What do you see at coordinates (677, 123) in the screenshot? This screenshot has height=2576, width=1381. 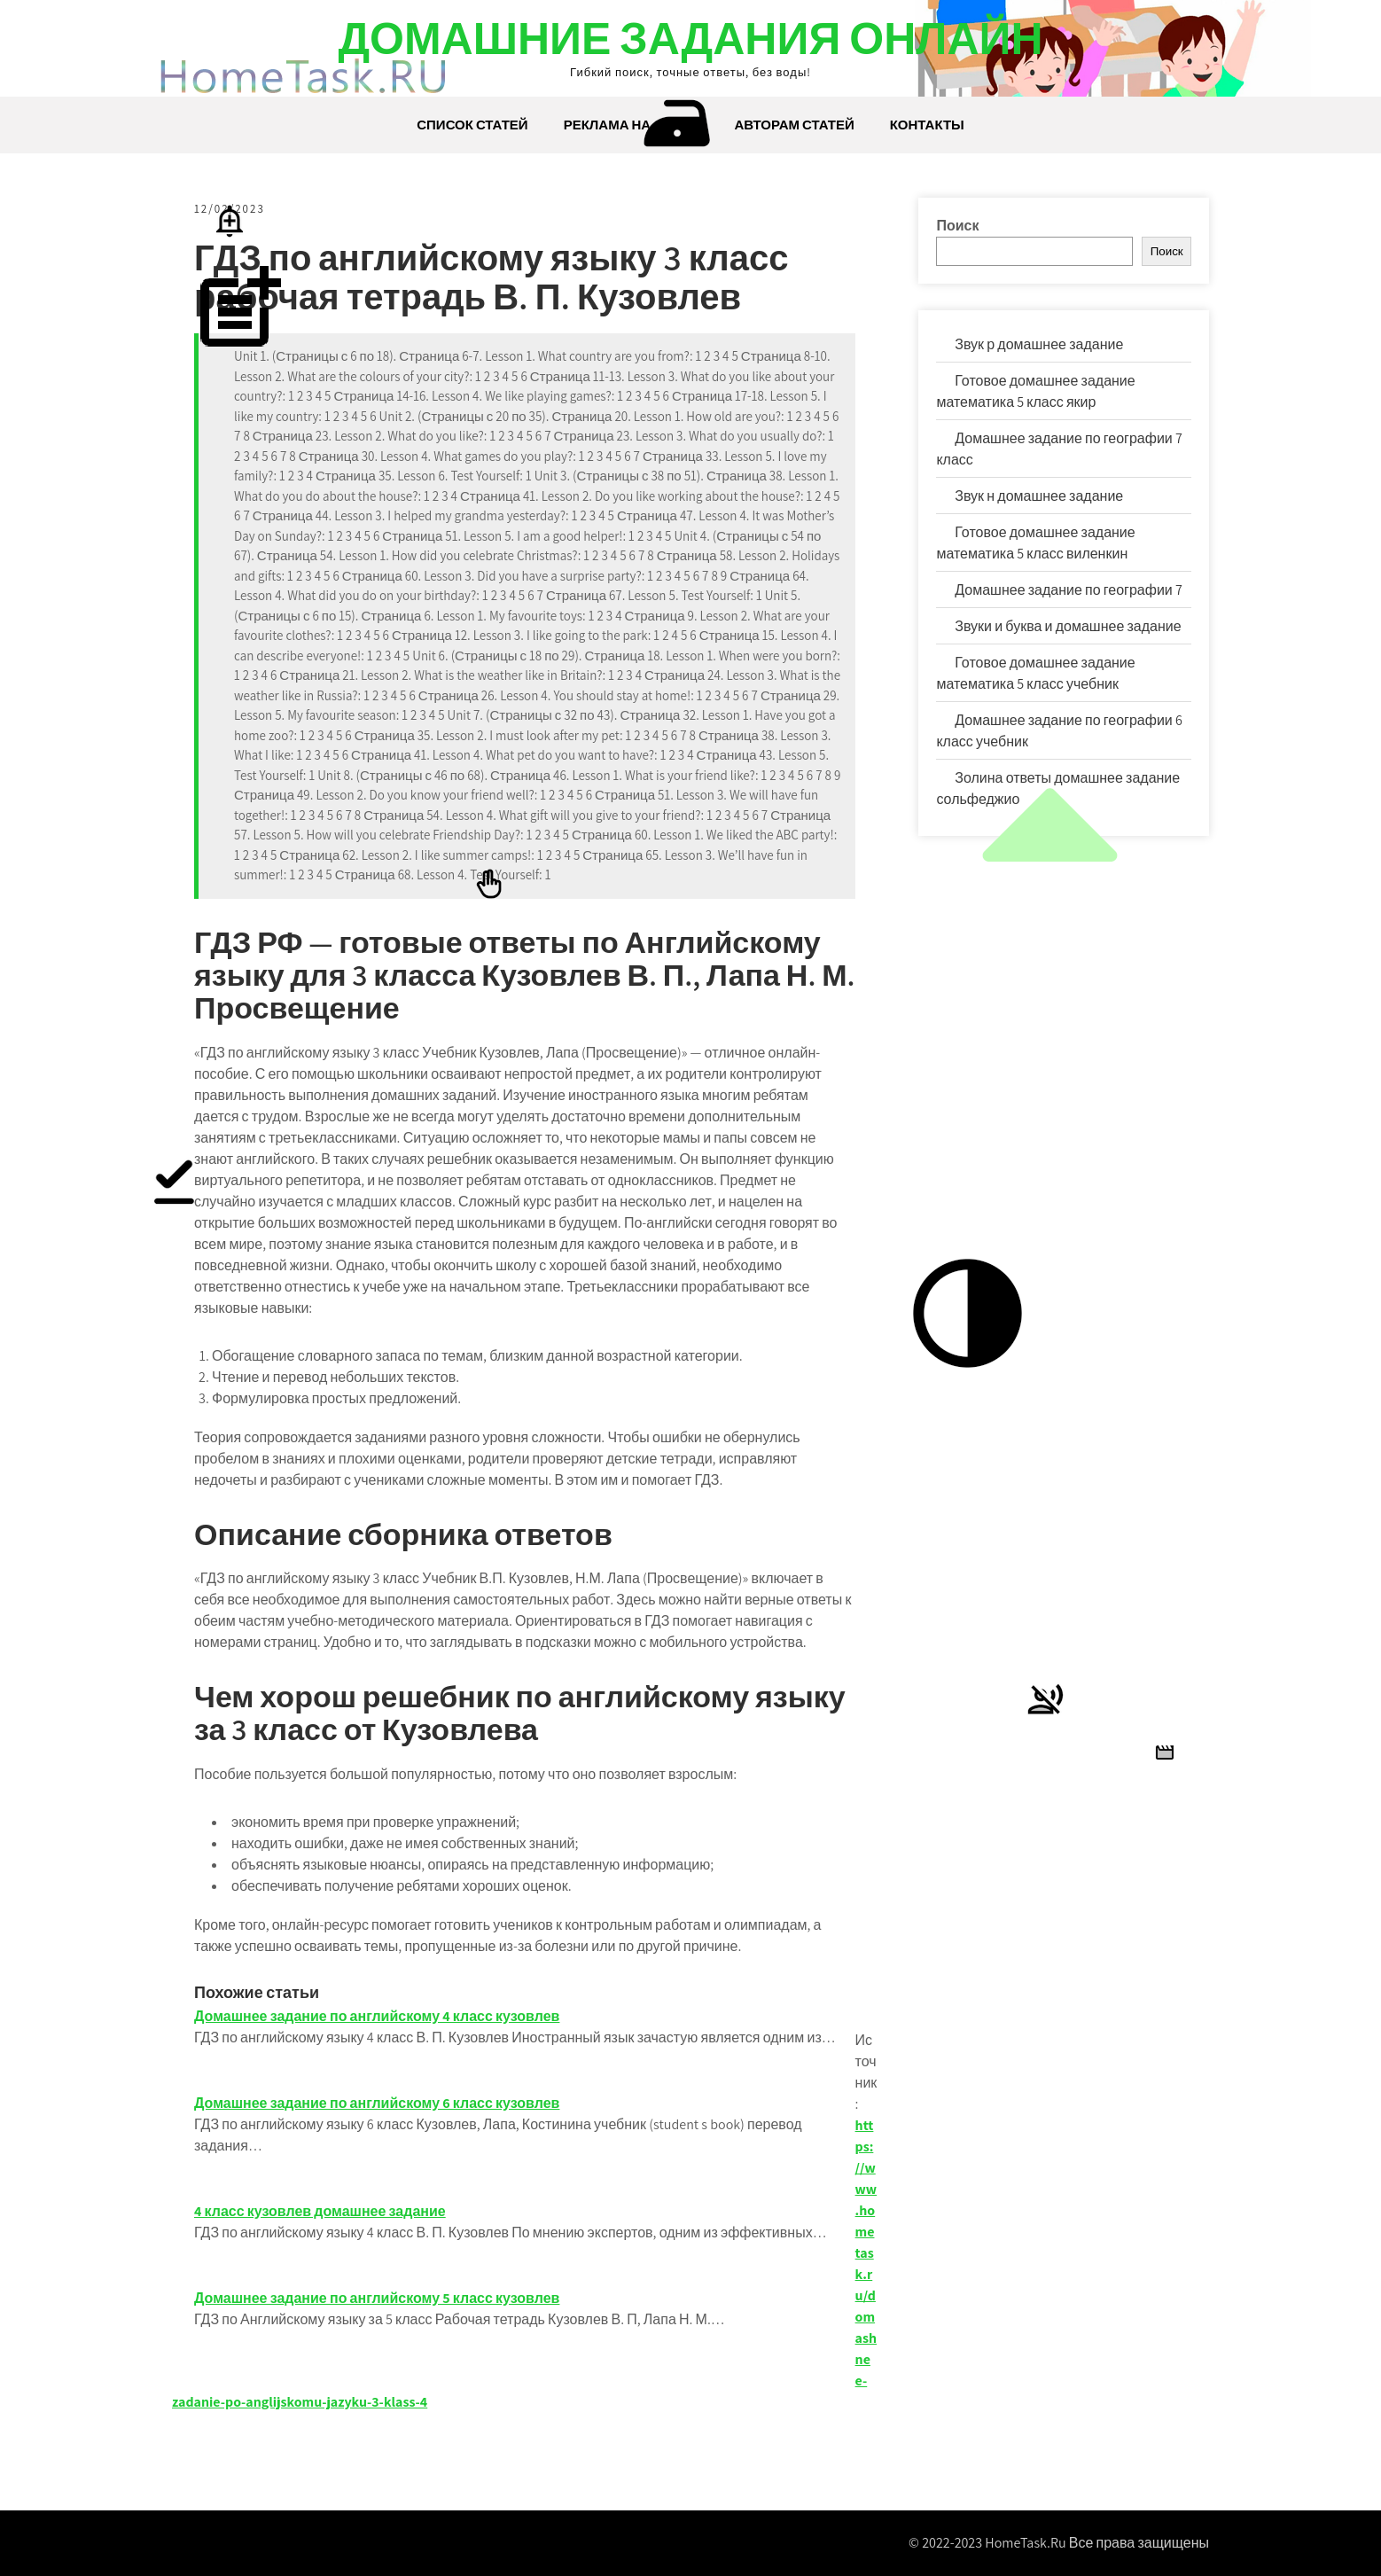 I see `indicates clothing requires ironing` at bounding box center [677, 123].